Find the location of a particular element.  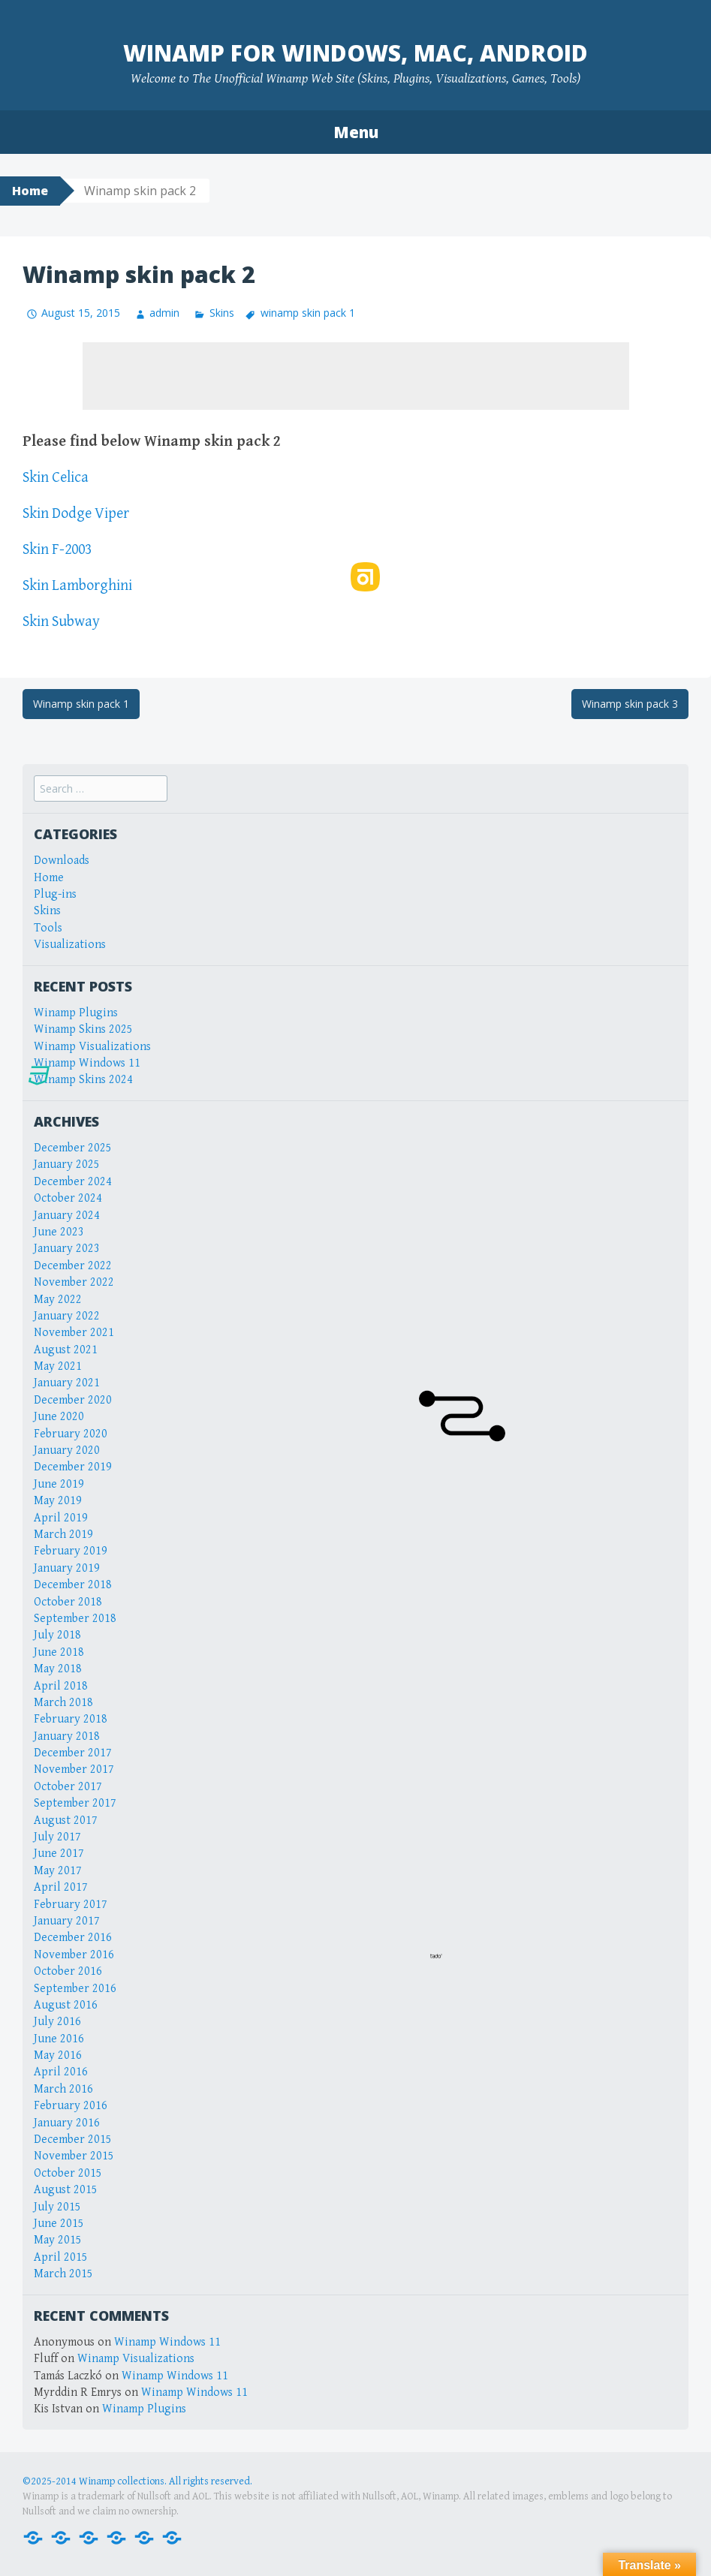

abstract app logo is located at coordinates (365, 576).